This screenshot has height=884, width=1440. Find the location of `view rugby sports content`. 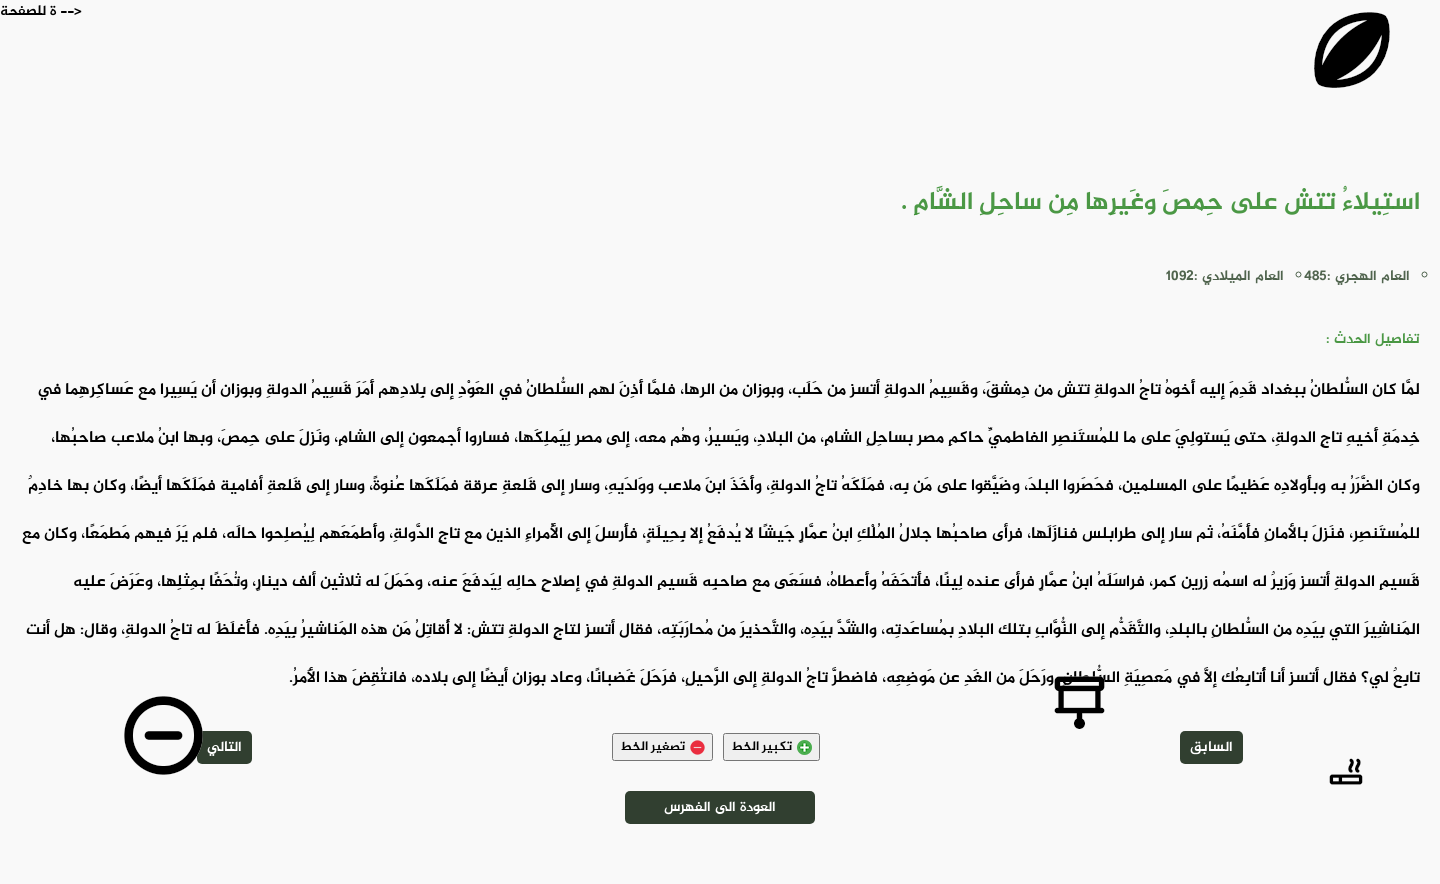

view rugby sports content is located at coordinates (1352, 50).